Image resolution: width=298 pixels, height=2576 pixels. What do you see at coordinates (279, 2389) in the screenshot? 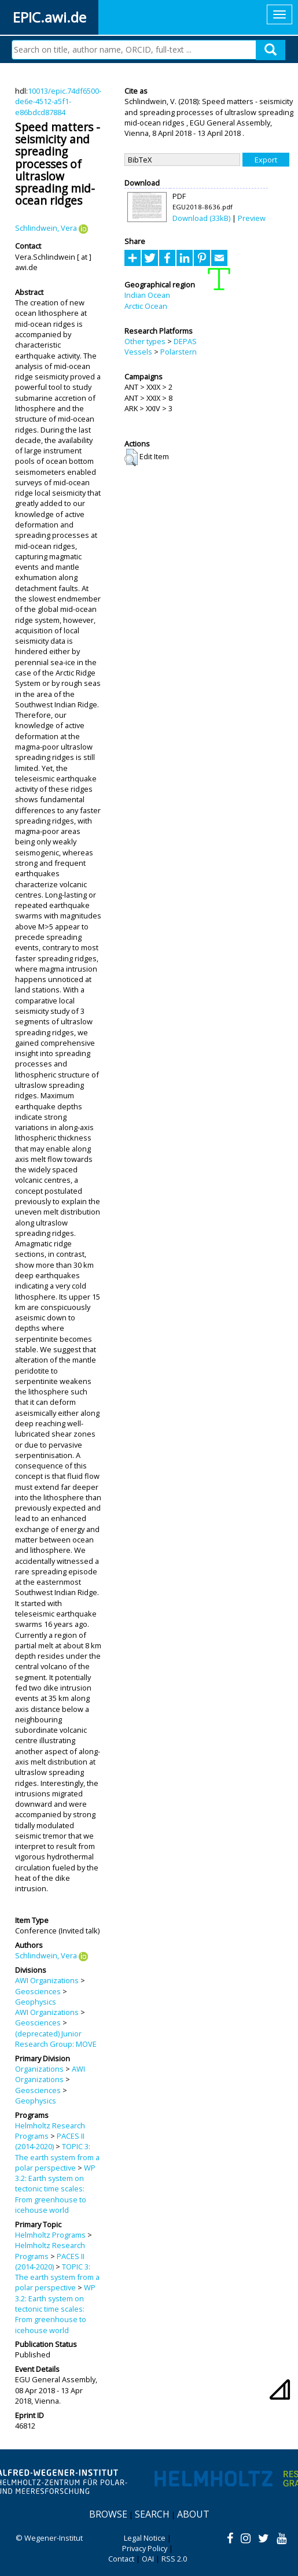
I see `indicates strong cellular signal strength` at bounding box center [279, 2389].